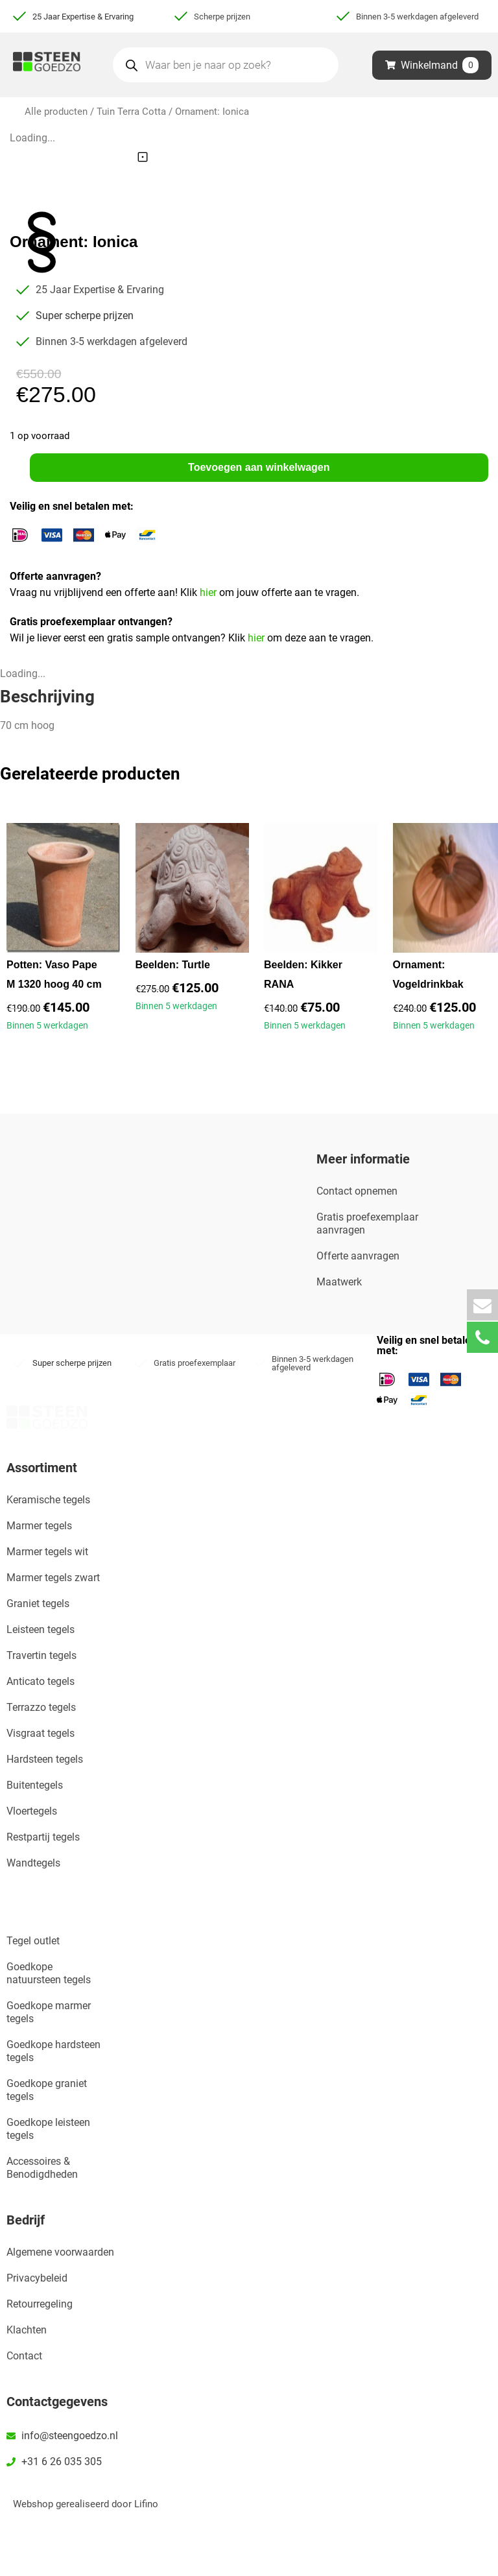 Image resolution: width=498 pixels, height=2576 pixels. I want to click on indicates a selected or active state, so click(143, 157).